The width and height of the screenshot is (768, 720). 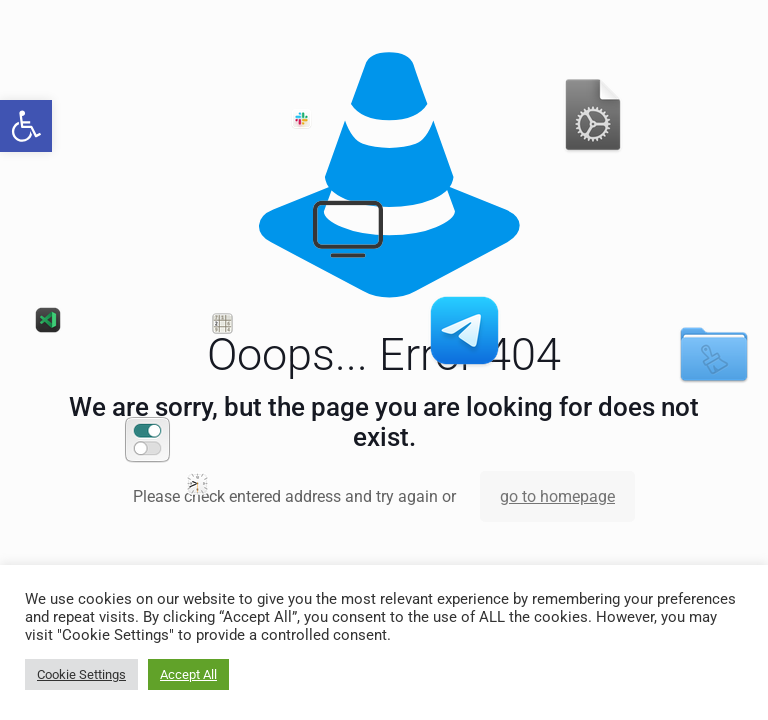 What do you see at coordinates (464, 330) in the screenshot?
I see `open Telegram messaging app` at bounding box center [464, 330].